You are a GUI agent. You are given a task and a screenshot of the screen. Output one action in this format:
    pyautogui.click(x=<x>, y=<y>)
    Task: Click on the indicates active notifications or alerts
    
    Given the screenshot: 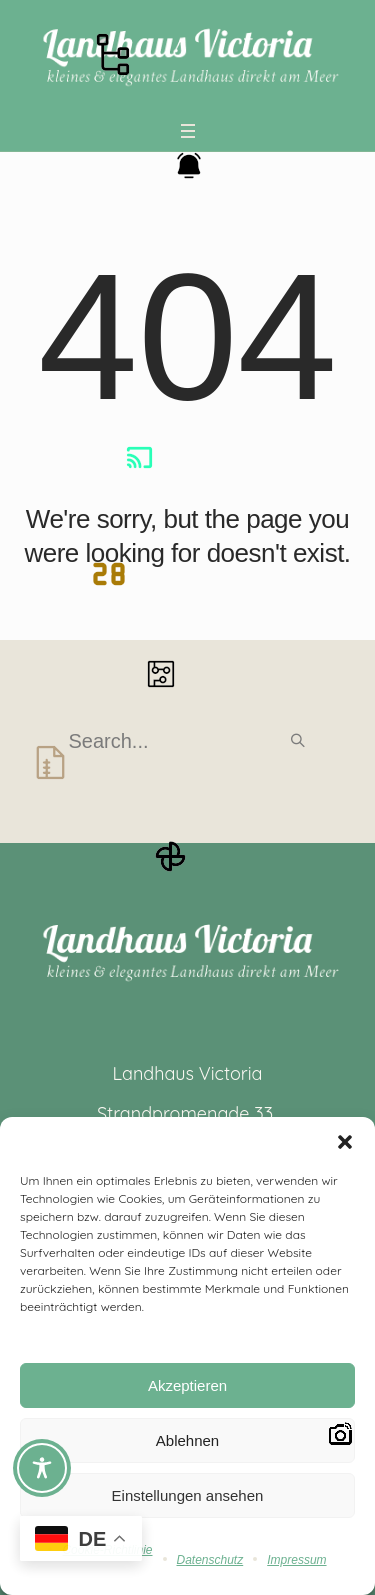 What is the action you would take?
    pyautogui.click(x=189, y=166)
    